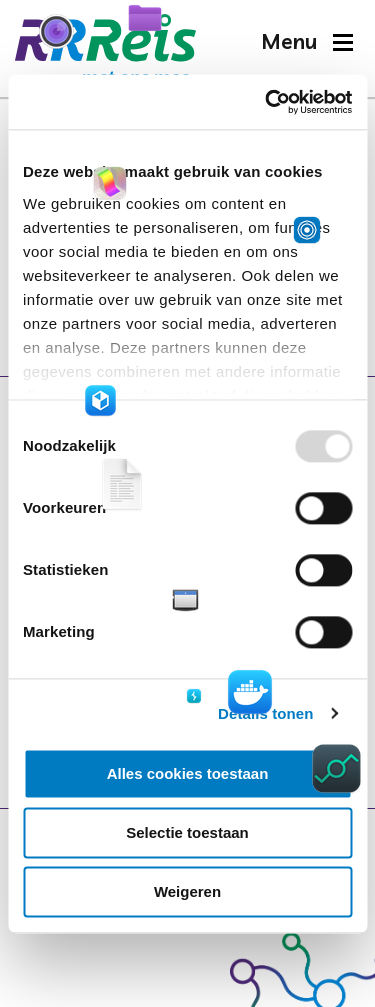 This screenshot has width=375, height=1007. I want to click on compact flash memory card device, so click(185, 600).